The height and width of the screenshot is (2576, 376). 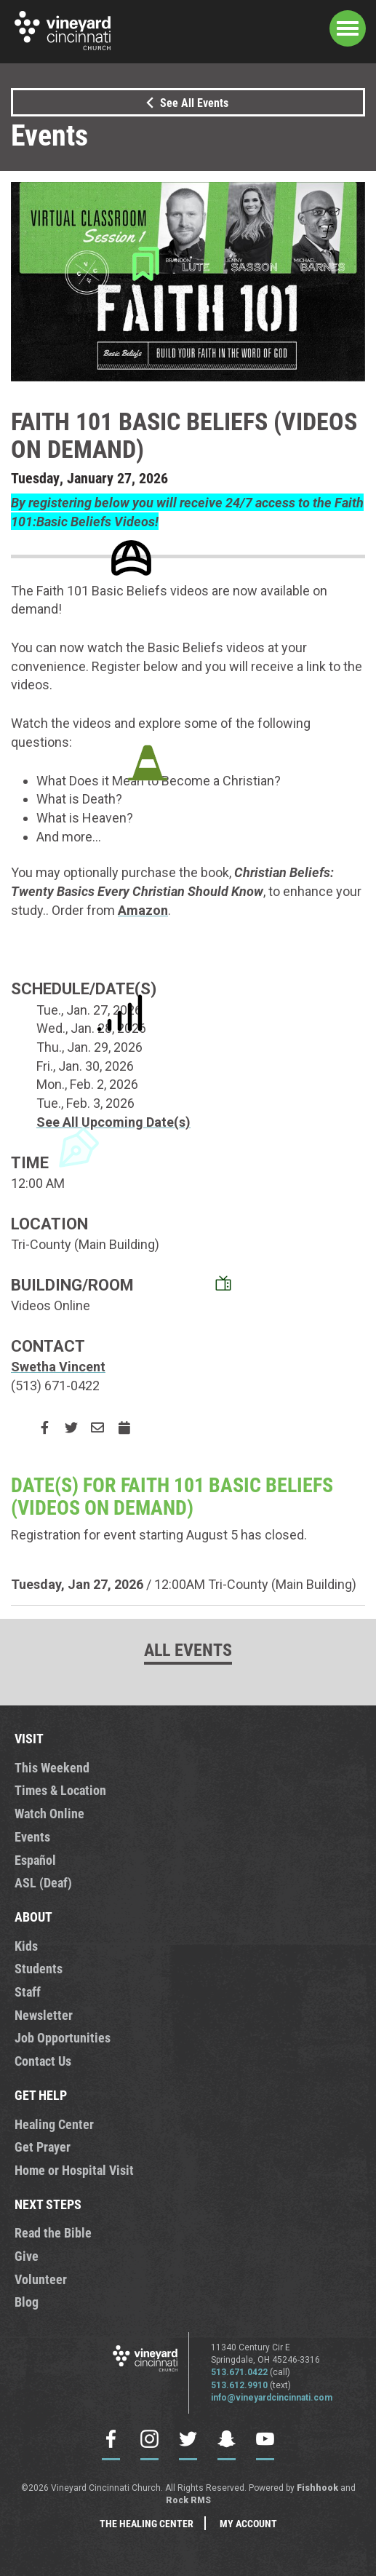 I want to click on browse hats or headwear category, so click(x=131, y=560).